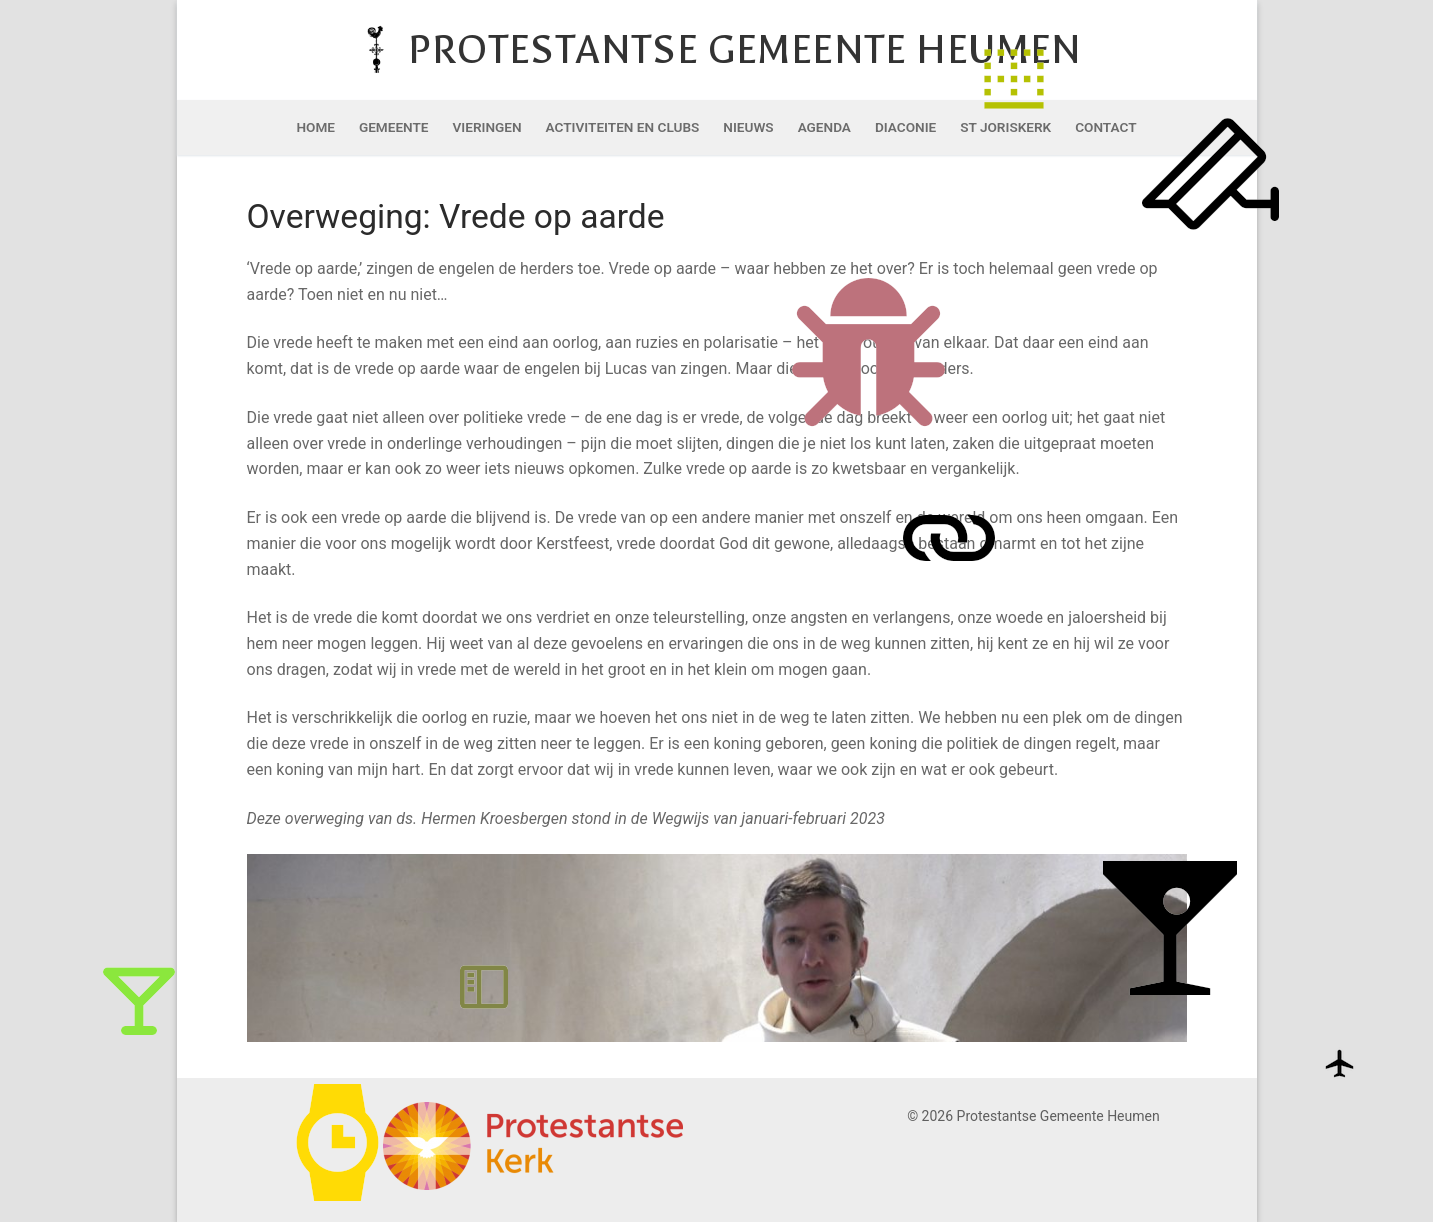  What do you see at coordinates (337, 1142) in the screenshot?
I see `view time or clock settings` at bounding box center [337, 1142].